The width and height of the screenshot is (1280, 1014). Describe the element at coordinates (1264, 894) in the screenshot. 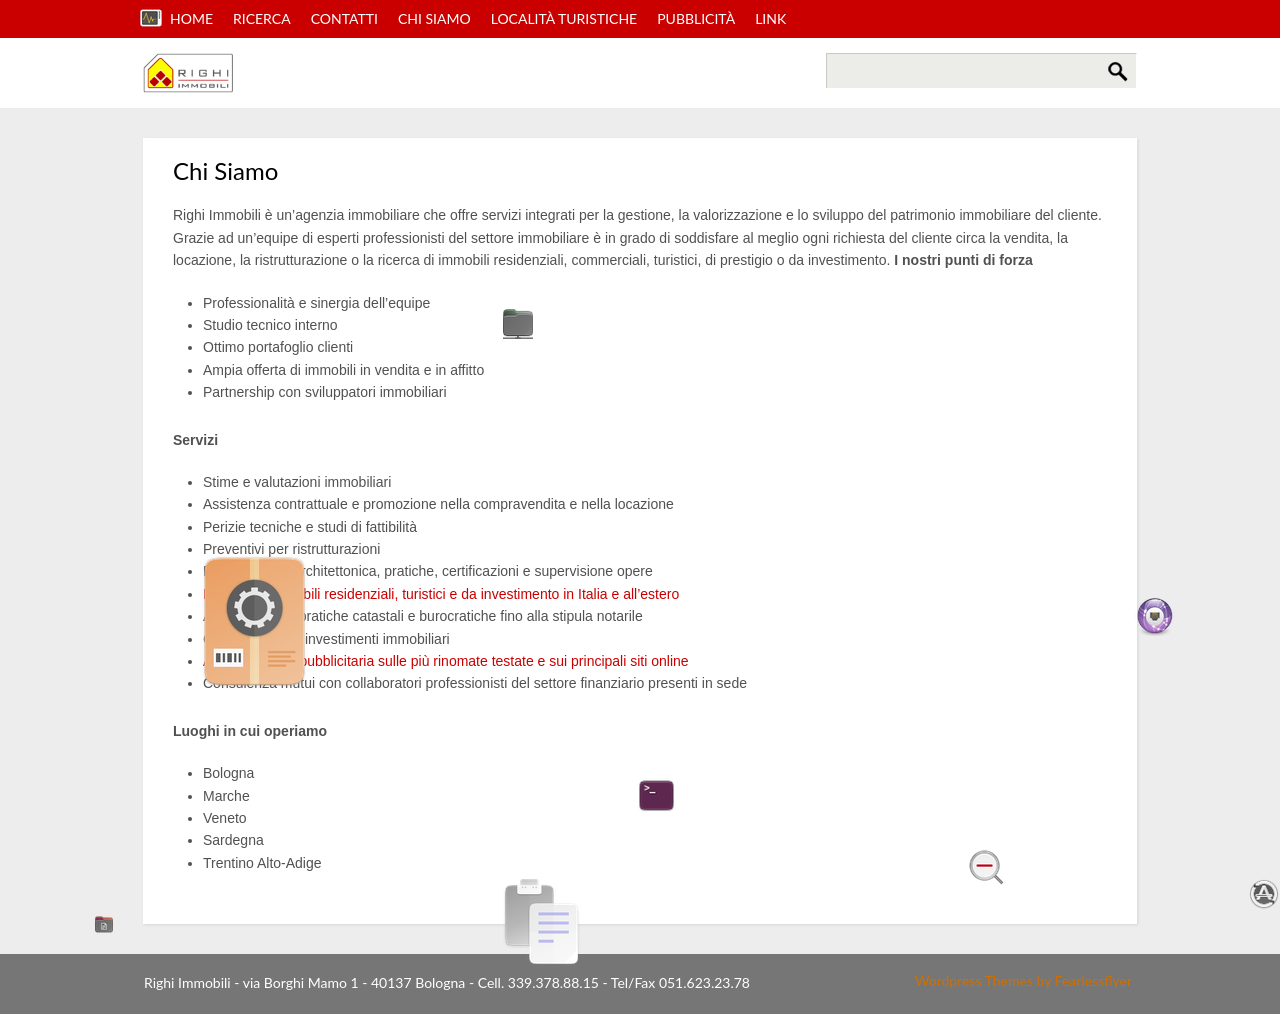

I see `check for available software updates` at that location.